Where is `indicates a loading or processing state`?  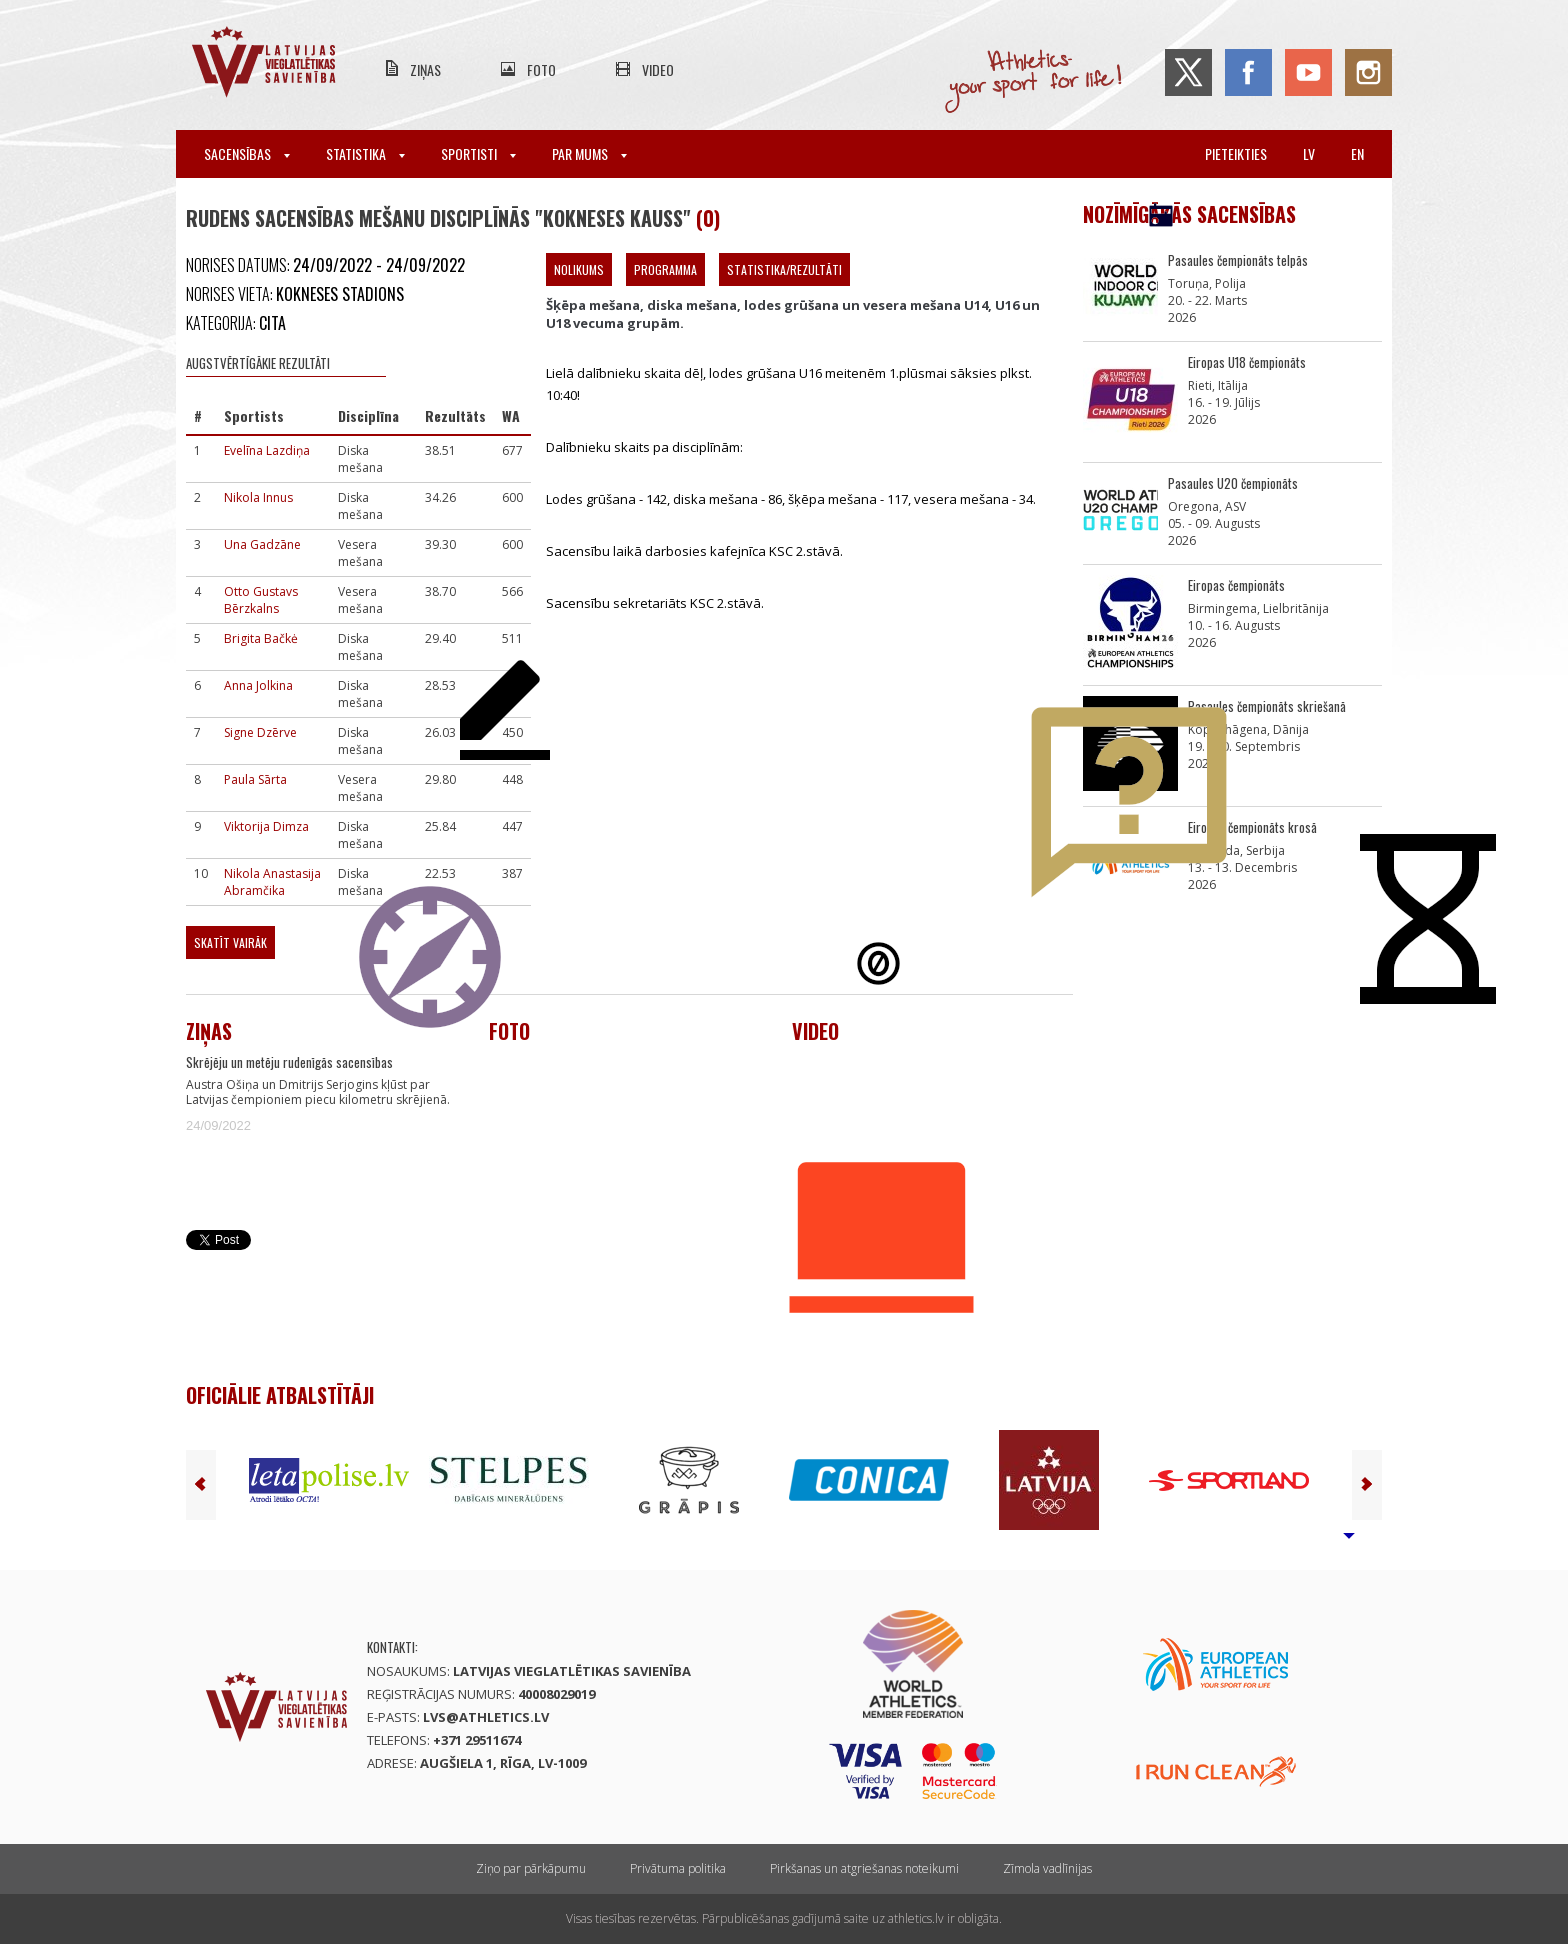
indicates a loading or processing state is located at coordinates (1428, 919).